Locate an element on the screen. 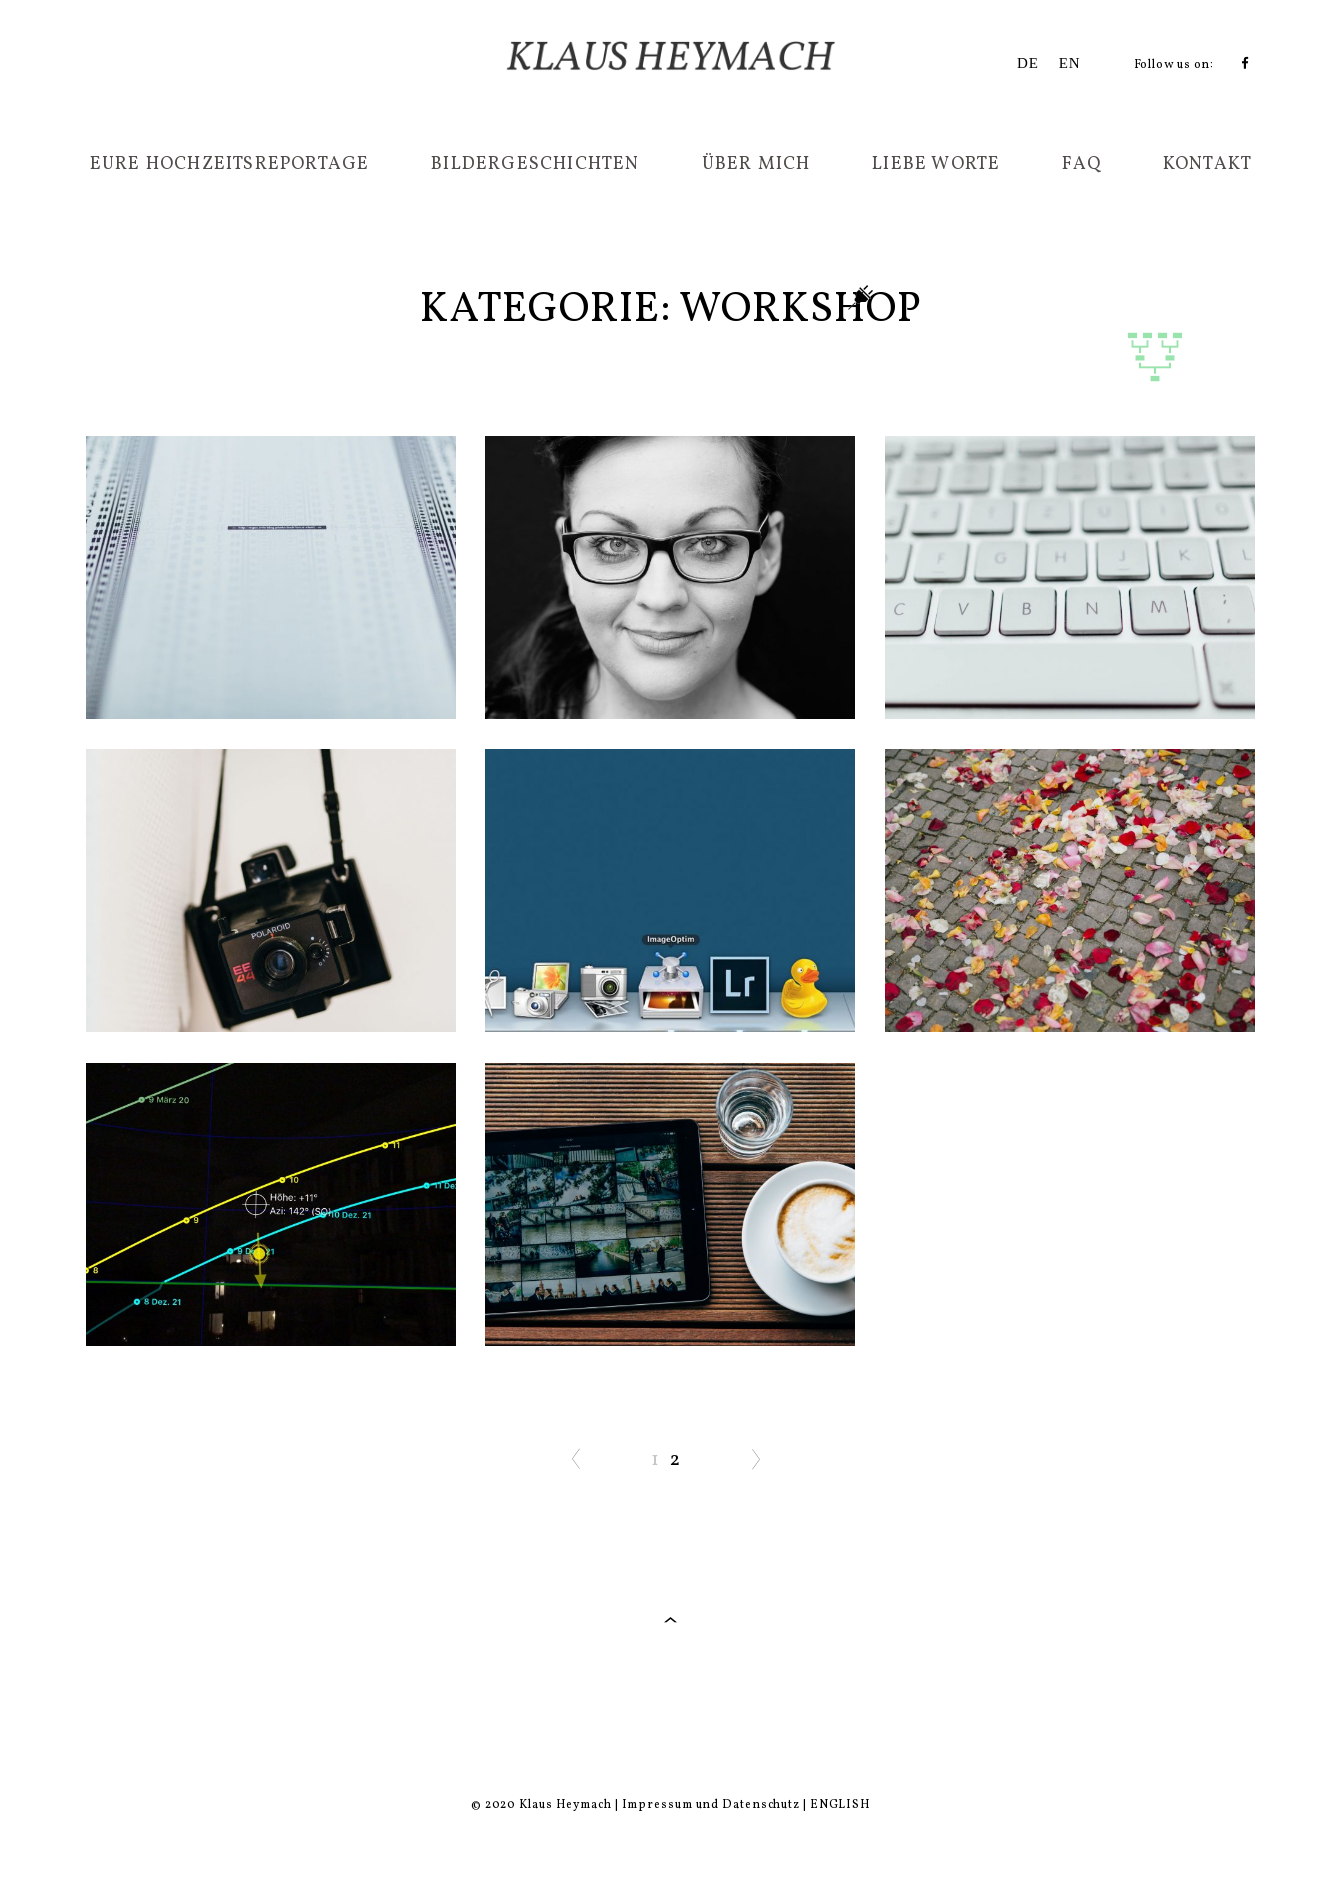 The image size is (1342, 1898). view family tree or genealogy chart is located at coordinates (1155, 357).